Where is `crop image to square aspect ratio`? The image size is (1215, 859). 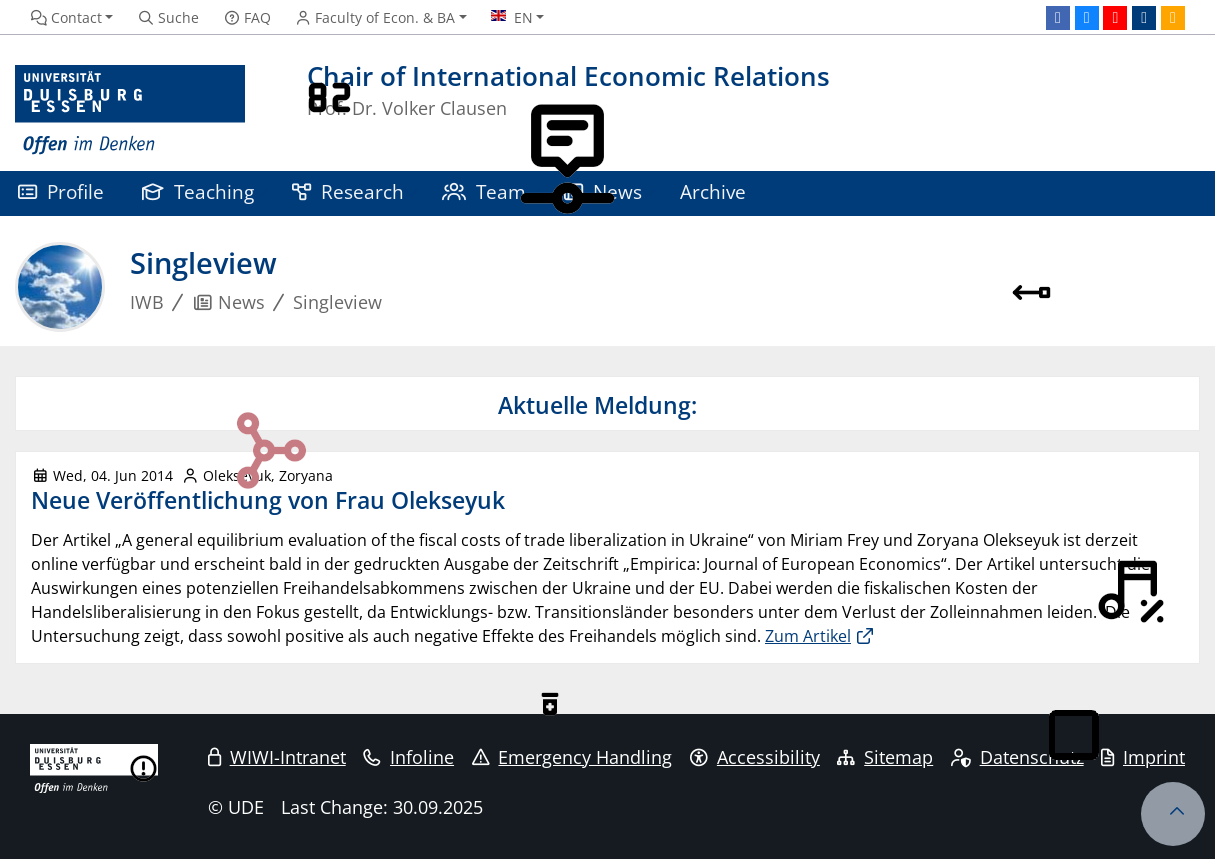 crop image to square aspect ratio is located at coordinates (1074, 735).